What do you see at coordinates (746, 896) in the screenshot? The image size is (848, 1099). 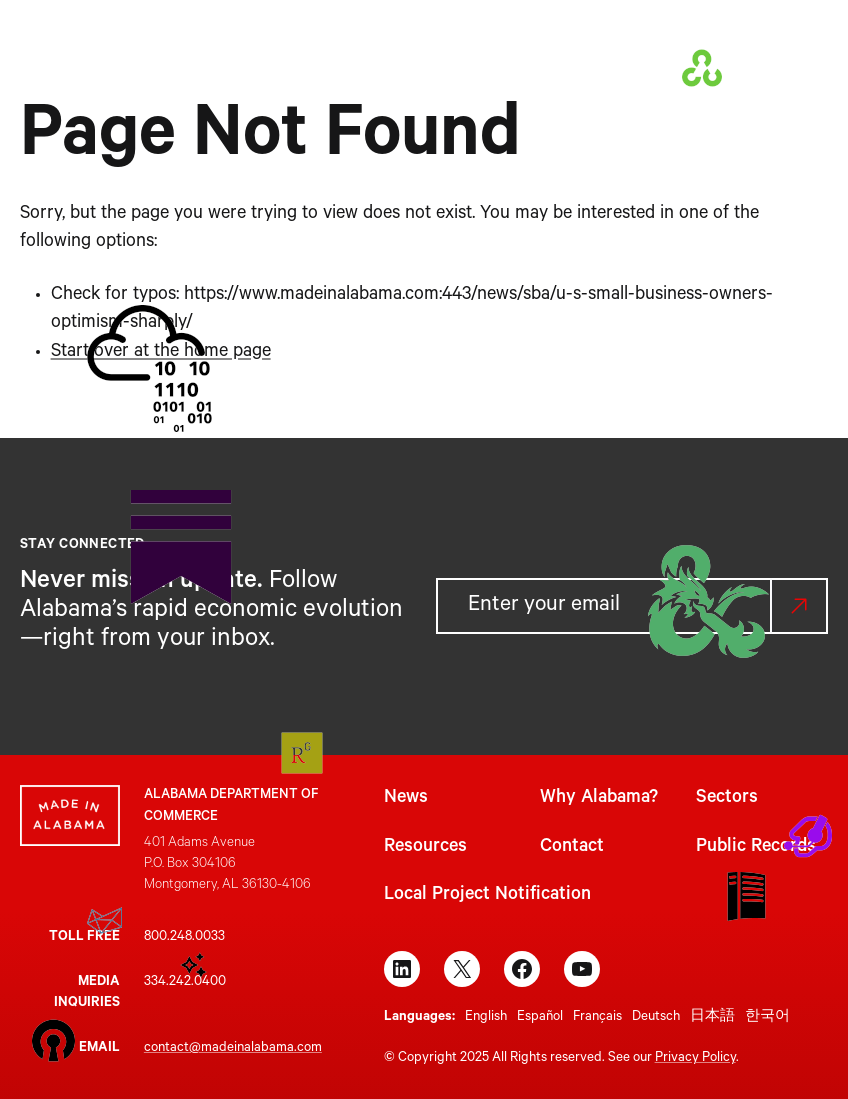 I see `access Read the Docs documentation platform` at bounding box center [746, 896].